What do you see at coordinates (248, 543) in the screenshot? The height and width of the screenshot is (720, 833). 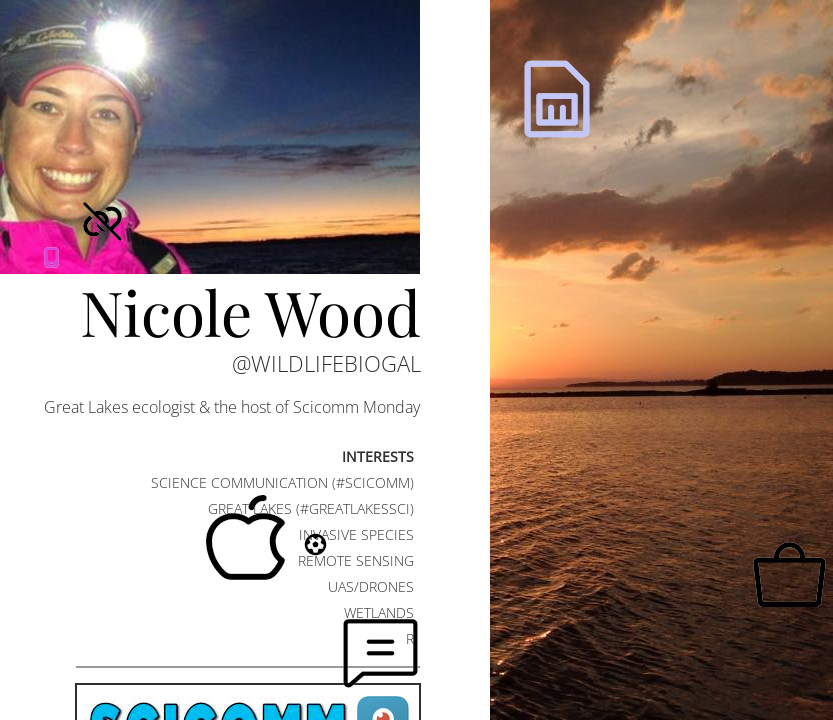 I see `sign in with Apple` at bounding box center [248, 543].